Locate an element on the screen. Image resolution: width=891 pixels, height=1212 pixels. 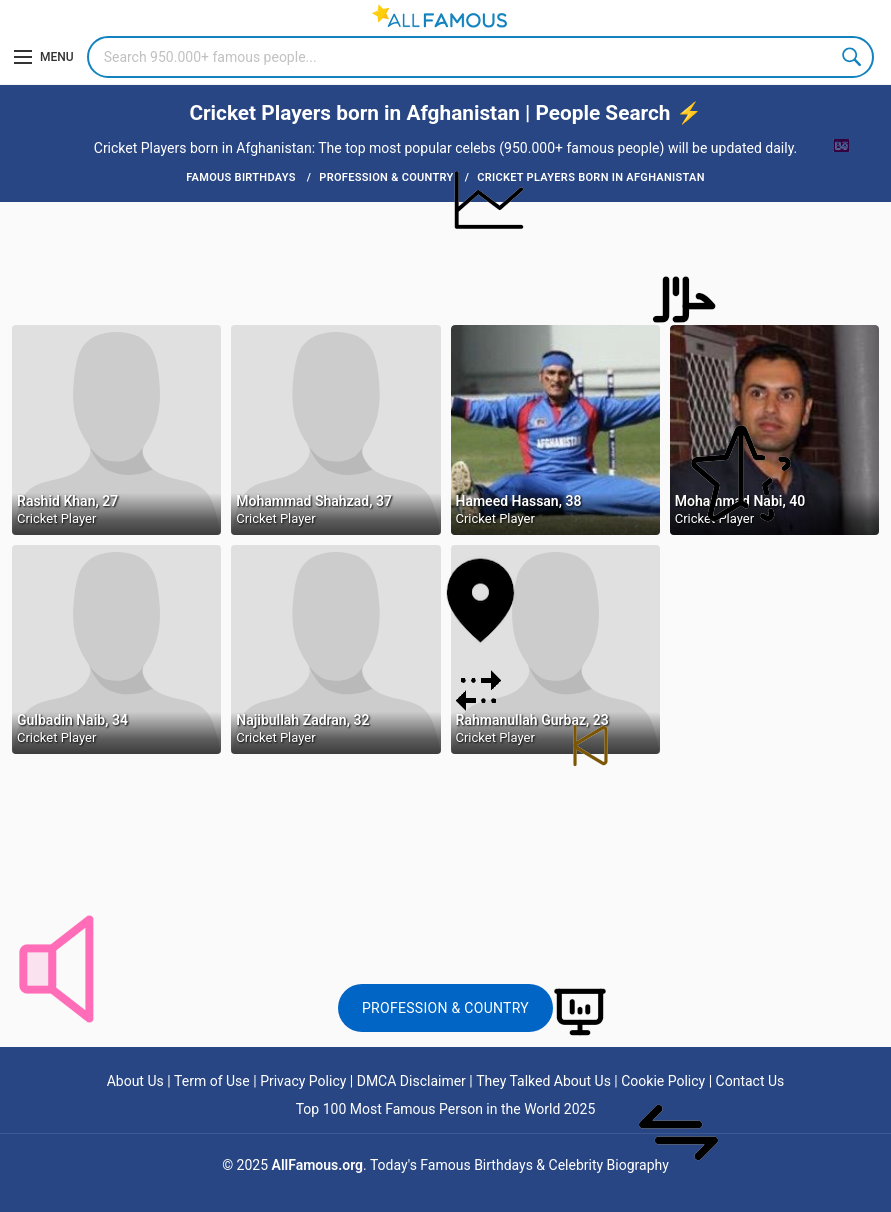
swap or exchange items is located at coordinates (678, 1132).